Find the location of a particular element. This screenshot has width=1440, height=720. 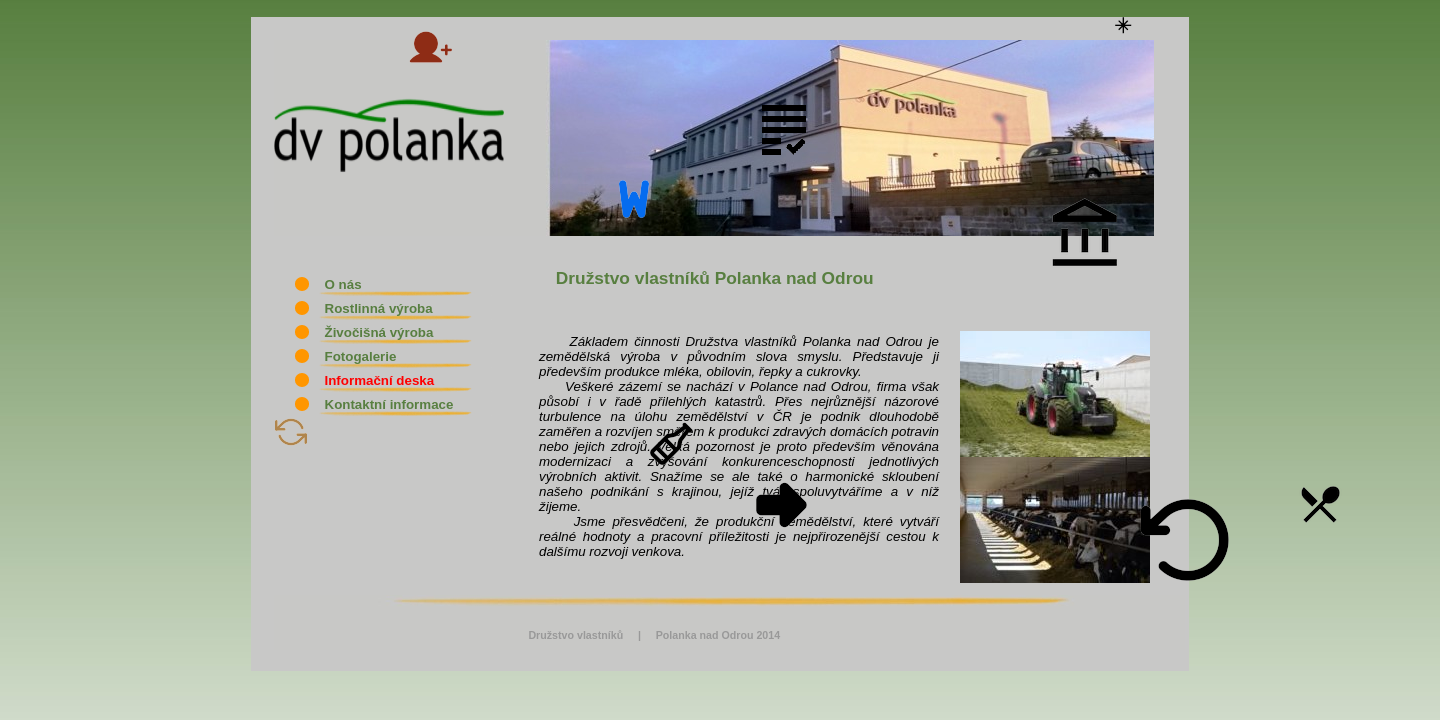

undo the last action is located at coordinates (1188, 540).